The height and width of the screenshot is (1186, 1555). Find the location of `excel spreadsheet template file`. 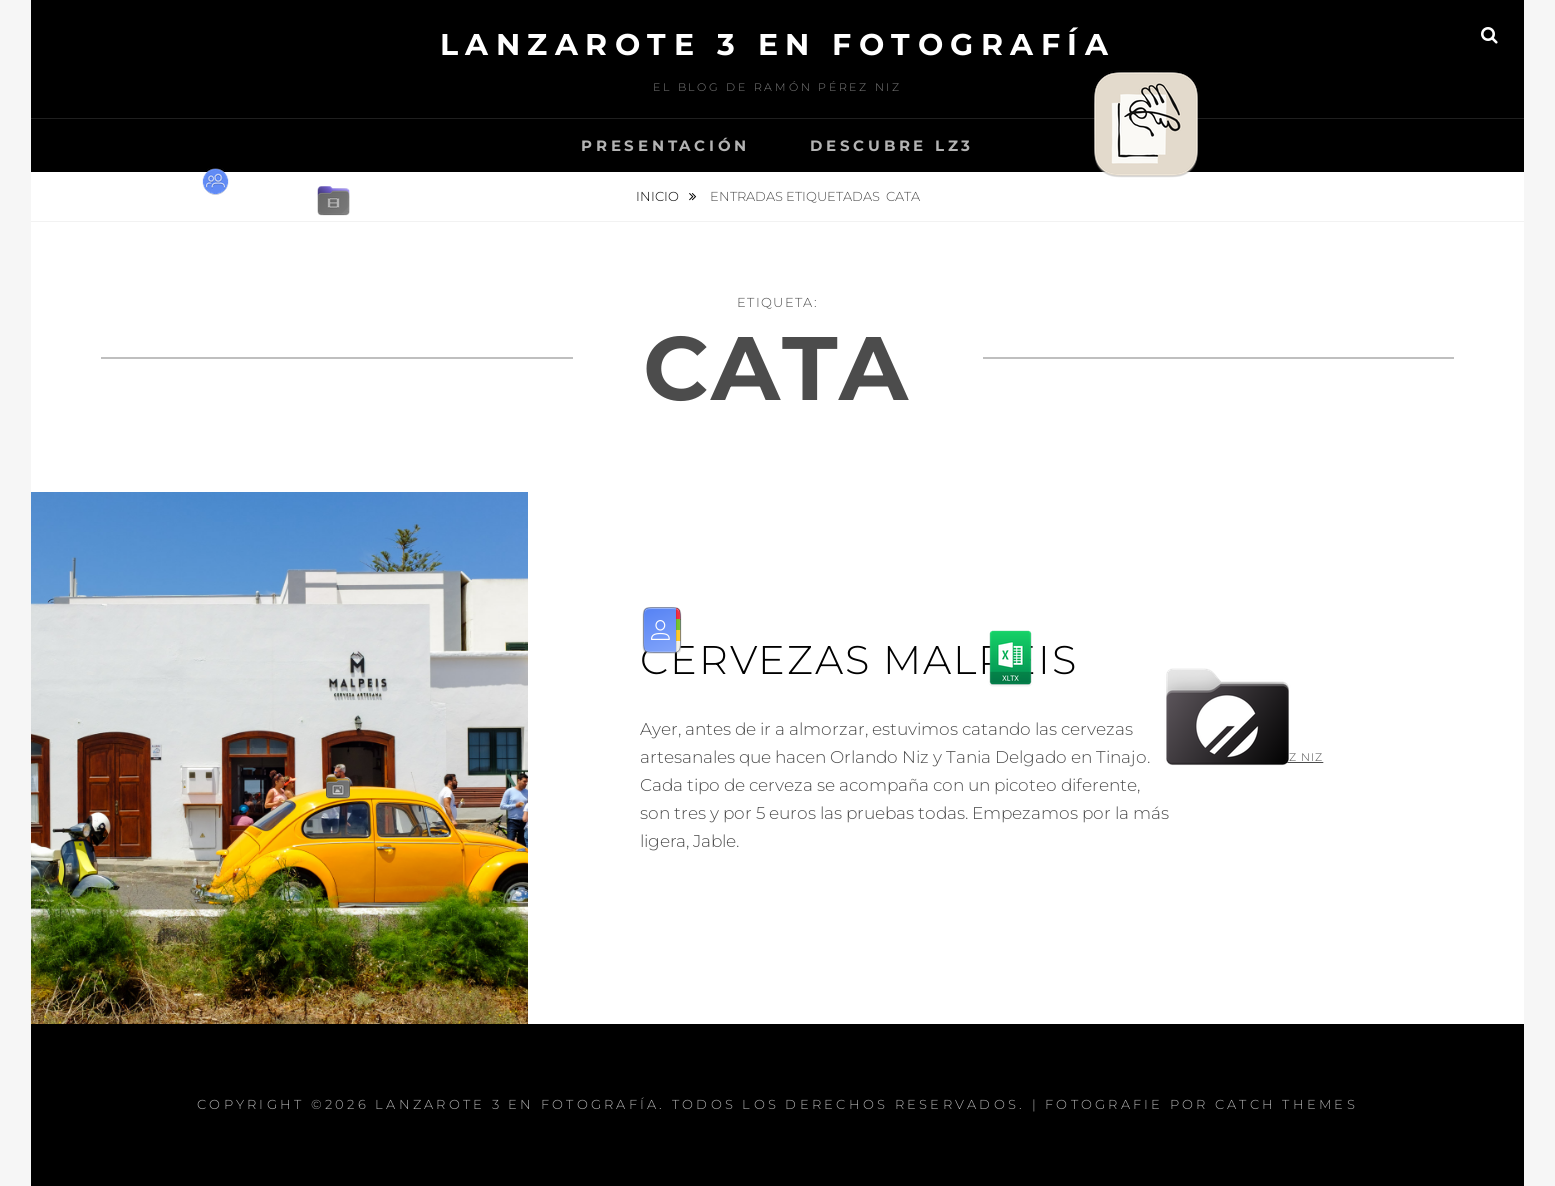

excel spreadsheet template file is located at coordinates (1010, 658).